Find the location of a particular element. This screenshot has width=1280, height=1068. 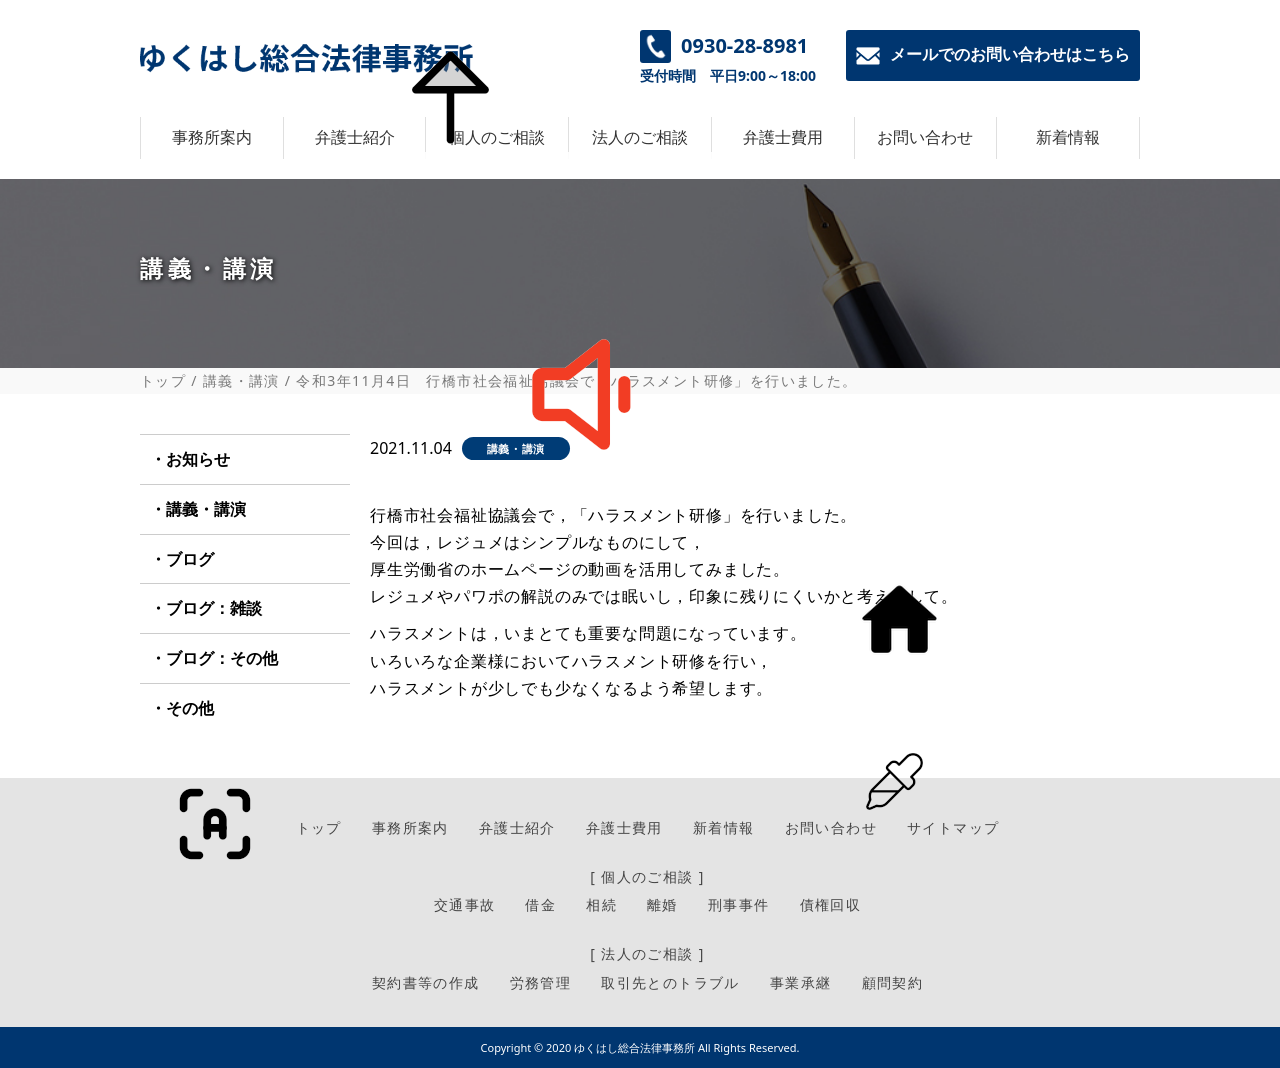

sample a color from the canvas is located at coordinates (894, 781).